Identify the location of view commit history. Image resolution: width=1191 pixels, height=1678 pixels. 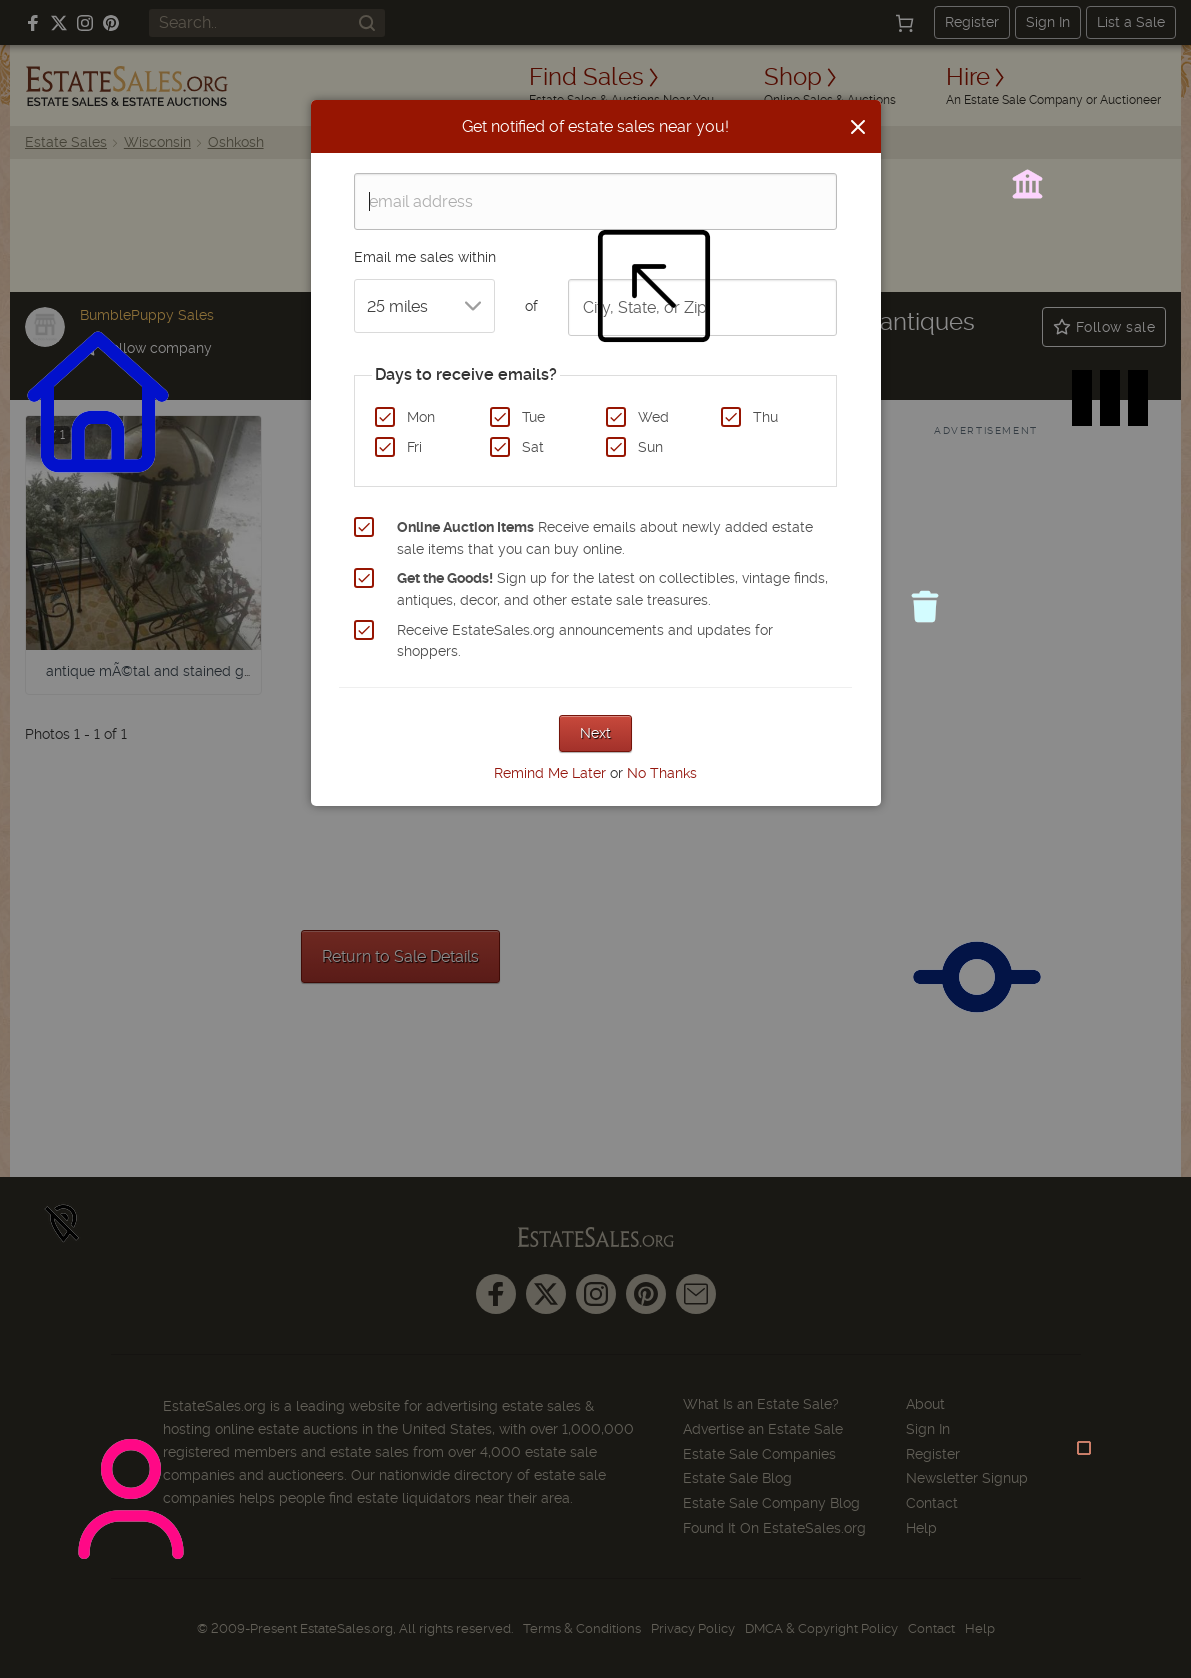
(977, 977).